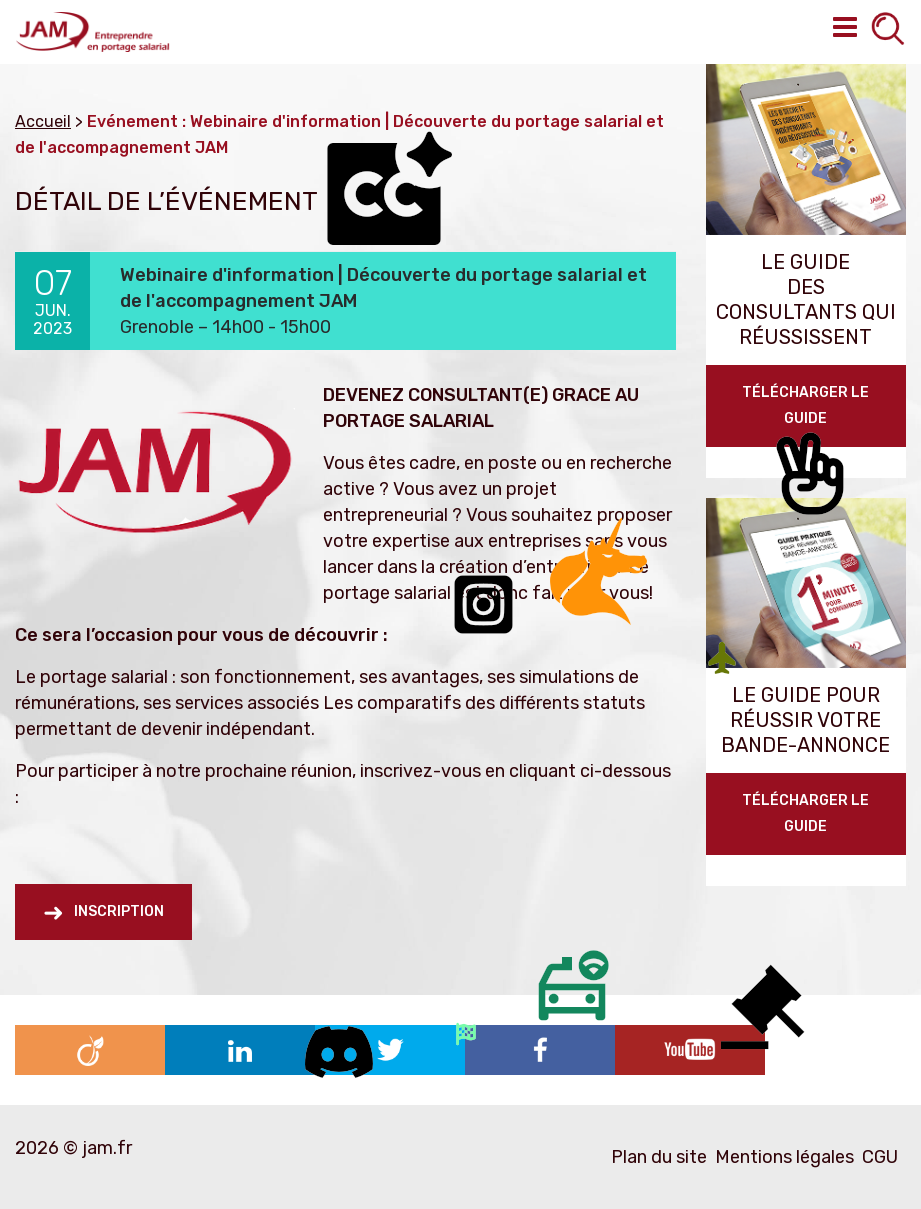 This screenshot has width=921, height=1209. I want to click on place a bid on an auction item, so click(760, 1009).